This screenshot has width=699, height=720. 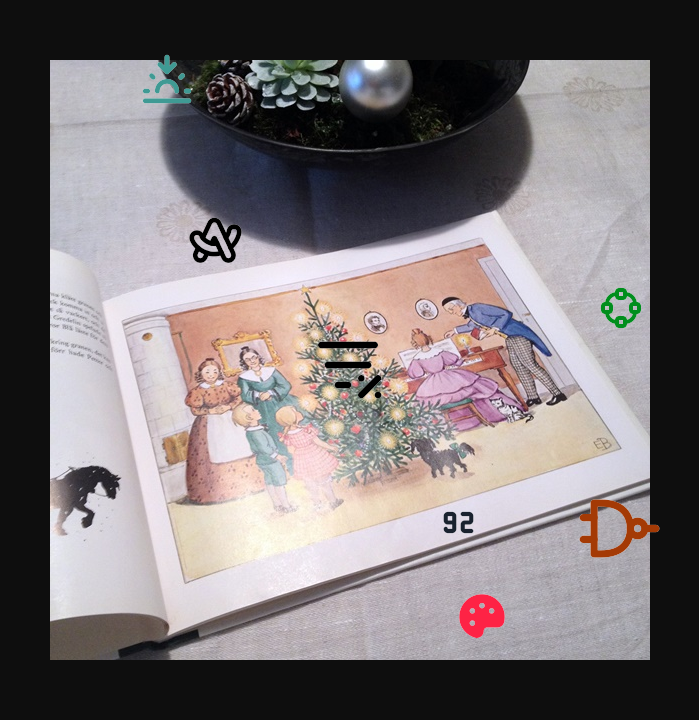 I want to click on set display to evening or night mode, so click(x=167, y=79).